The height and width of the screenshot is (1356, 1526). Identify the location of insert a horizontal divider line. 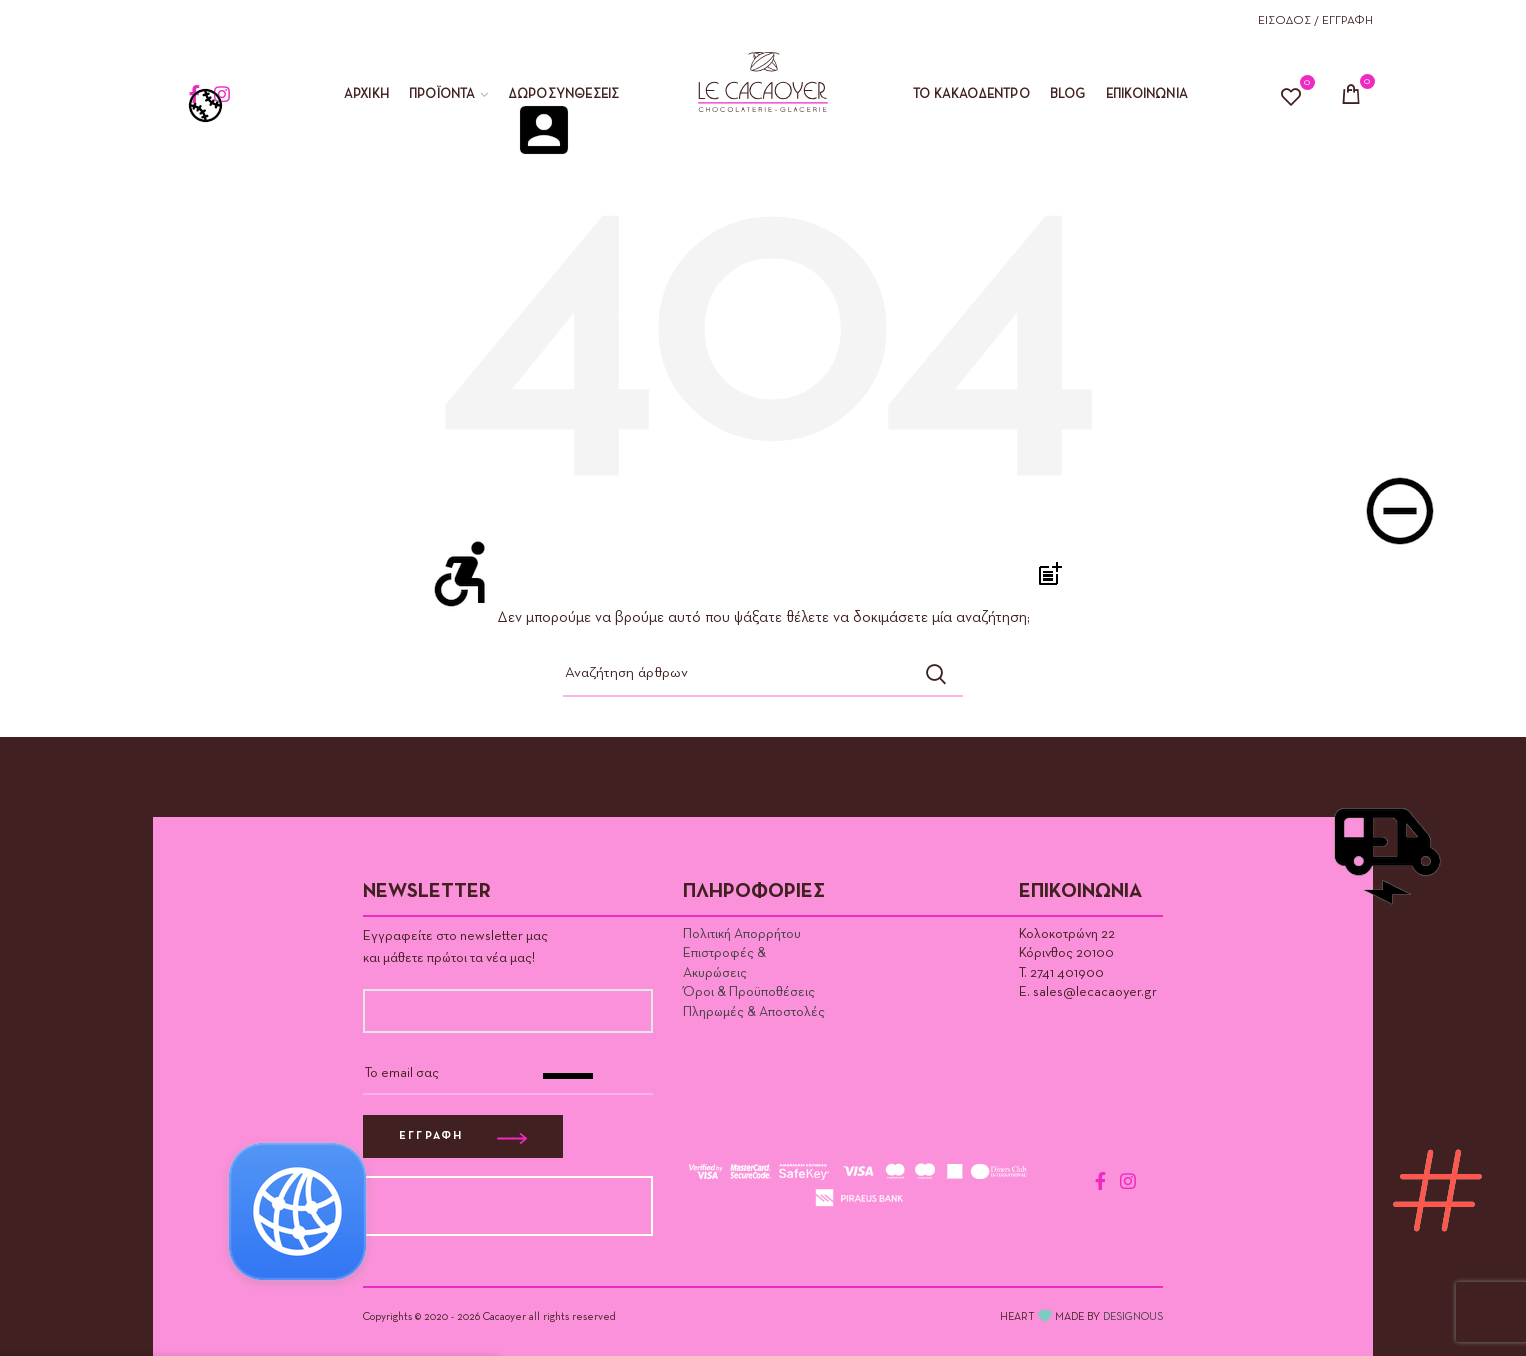
(568, 1076).